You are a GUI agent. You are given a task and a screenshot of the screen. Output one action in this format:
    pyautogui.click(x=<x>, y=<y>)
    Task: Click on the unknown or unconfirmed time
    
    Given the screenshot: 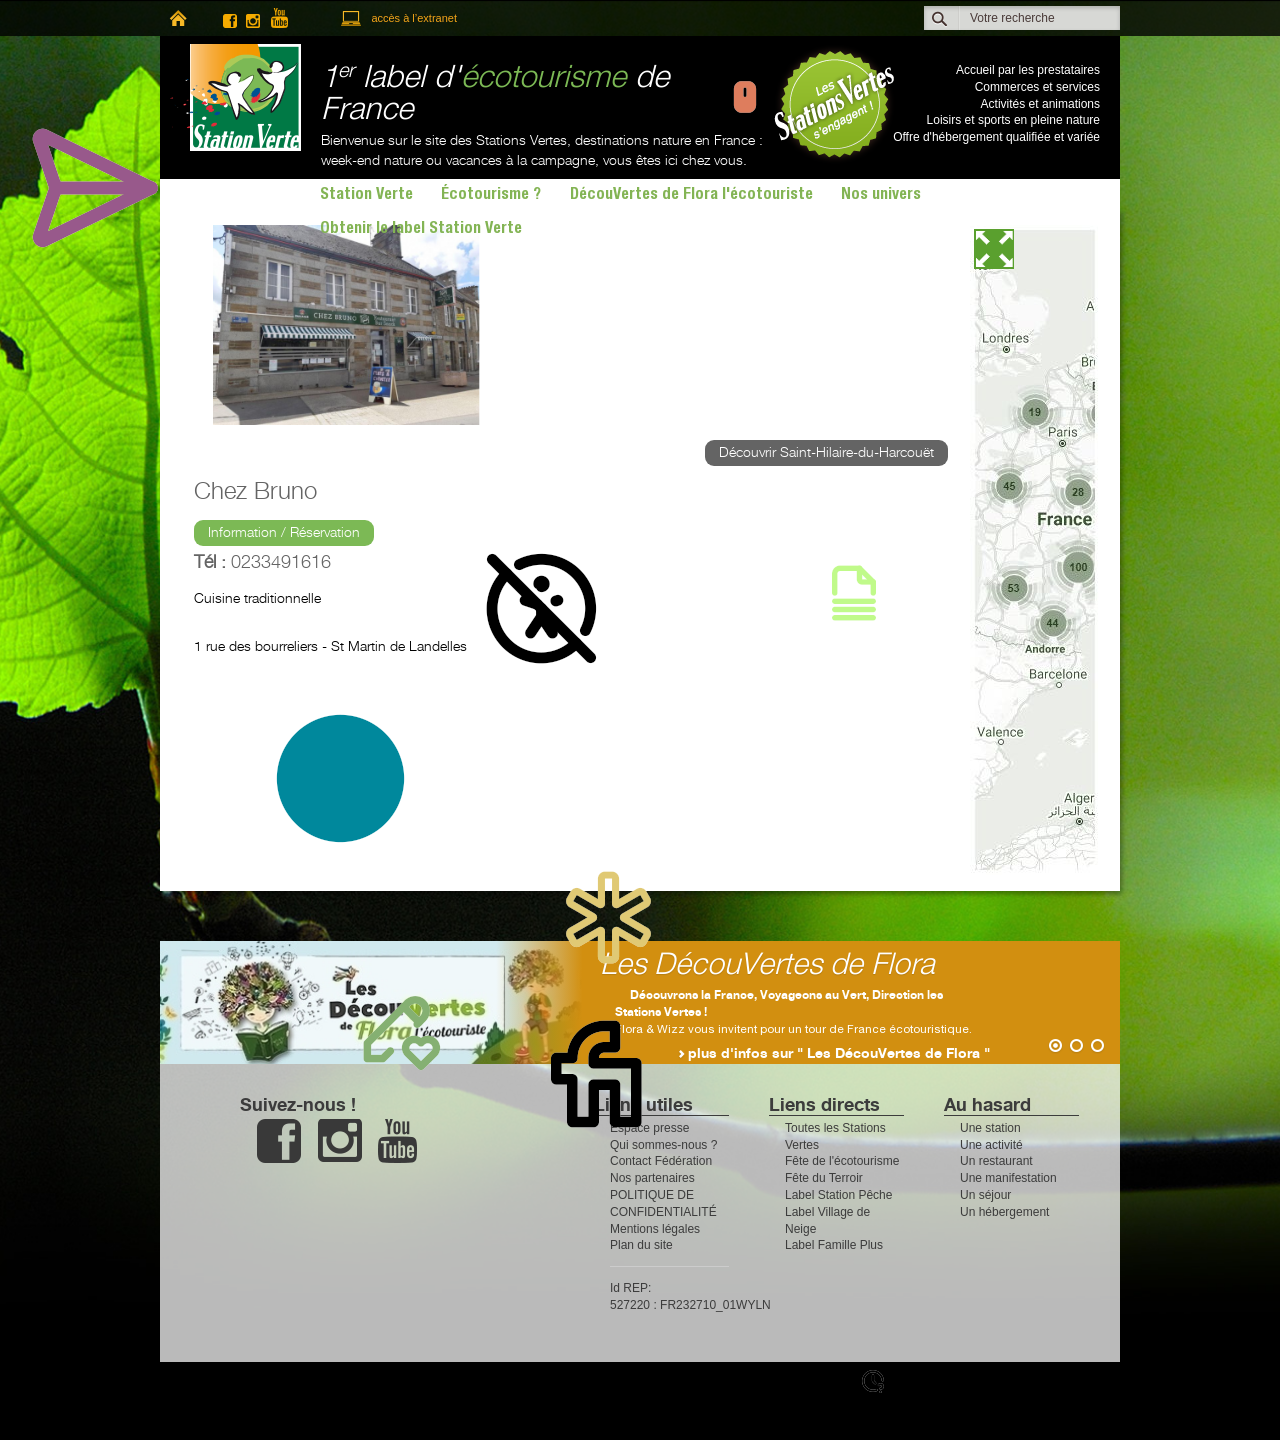 What is the action you would take?
    pyautogui.click(x=873, y=1381)
    